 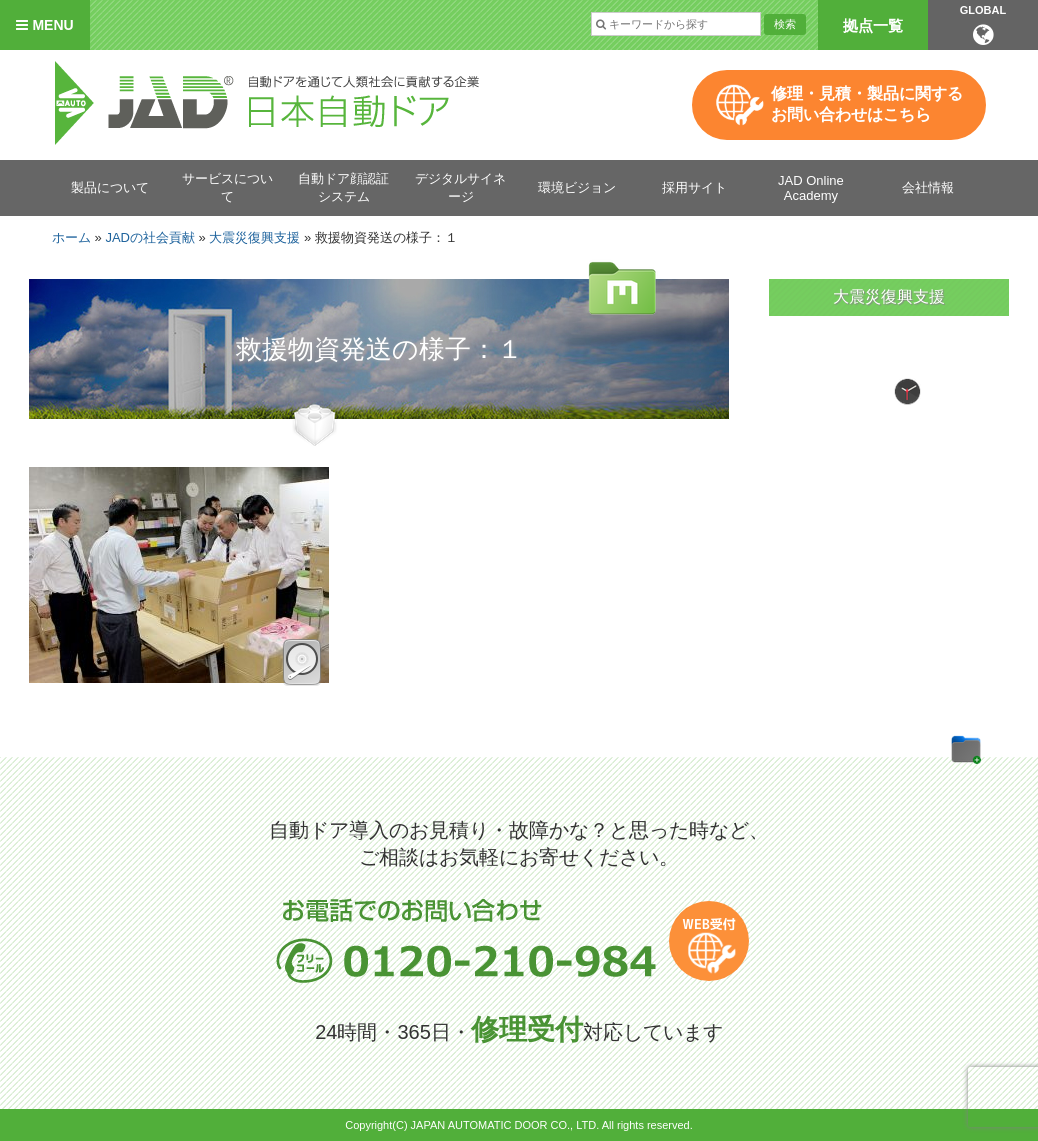 I want to click on create a new folder, so click(x=966, y=749).